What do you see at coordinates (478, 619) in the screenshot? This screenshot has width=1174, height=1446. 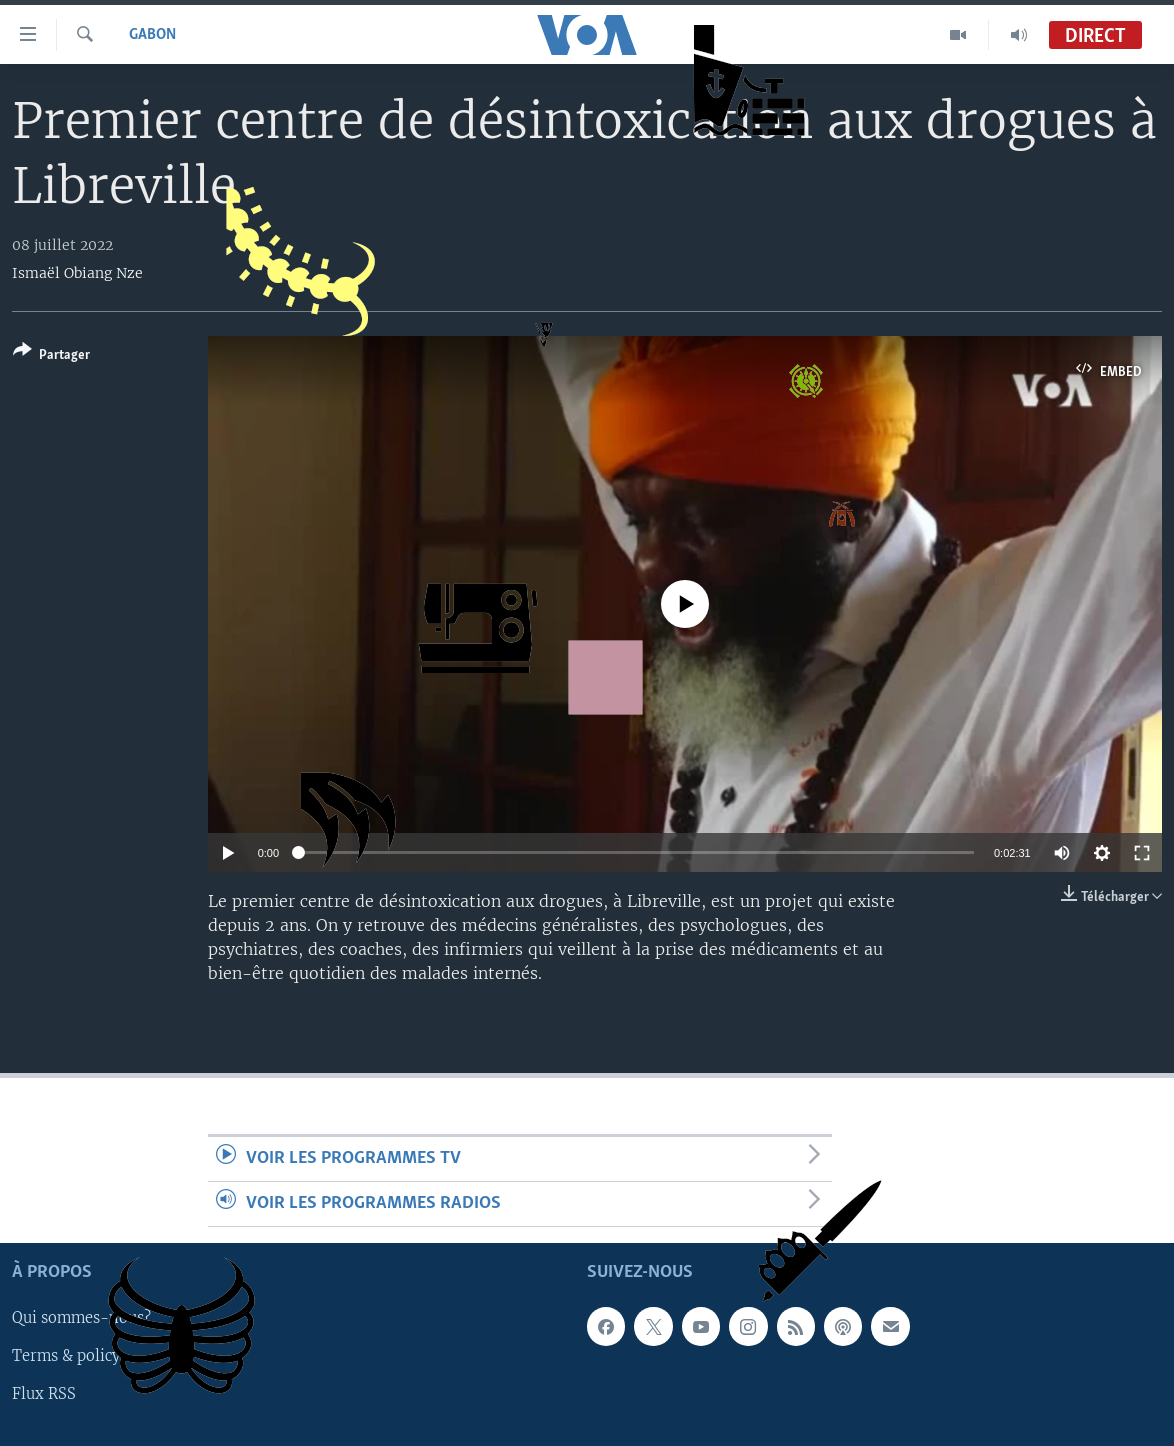 I see `access sewing or crafting tools` at bounding box center [478, 619].